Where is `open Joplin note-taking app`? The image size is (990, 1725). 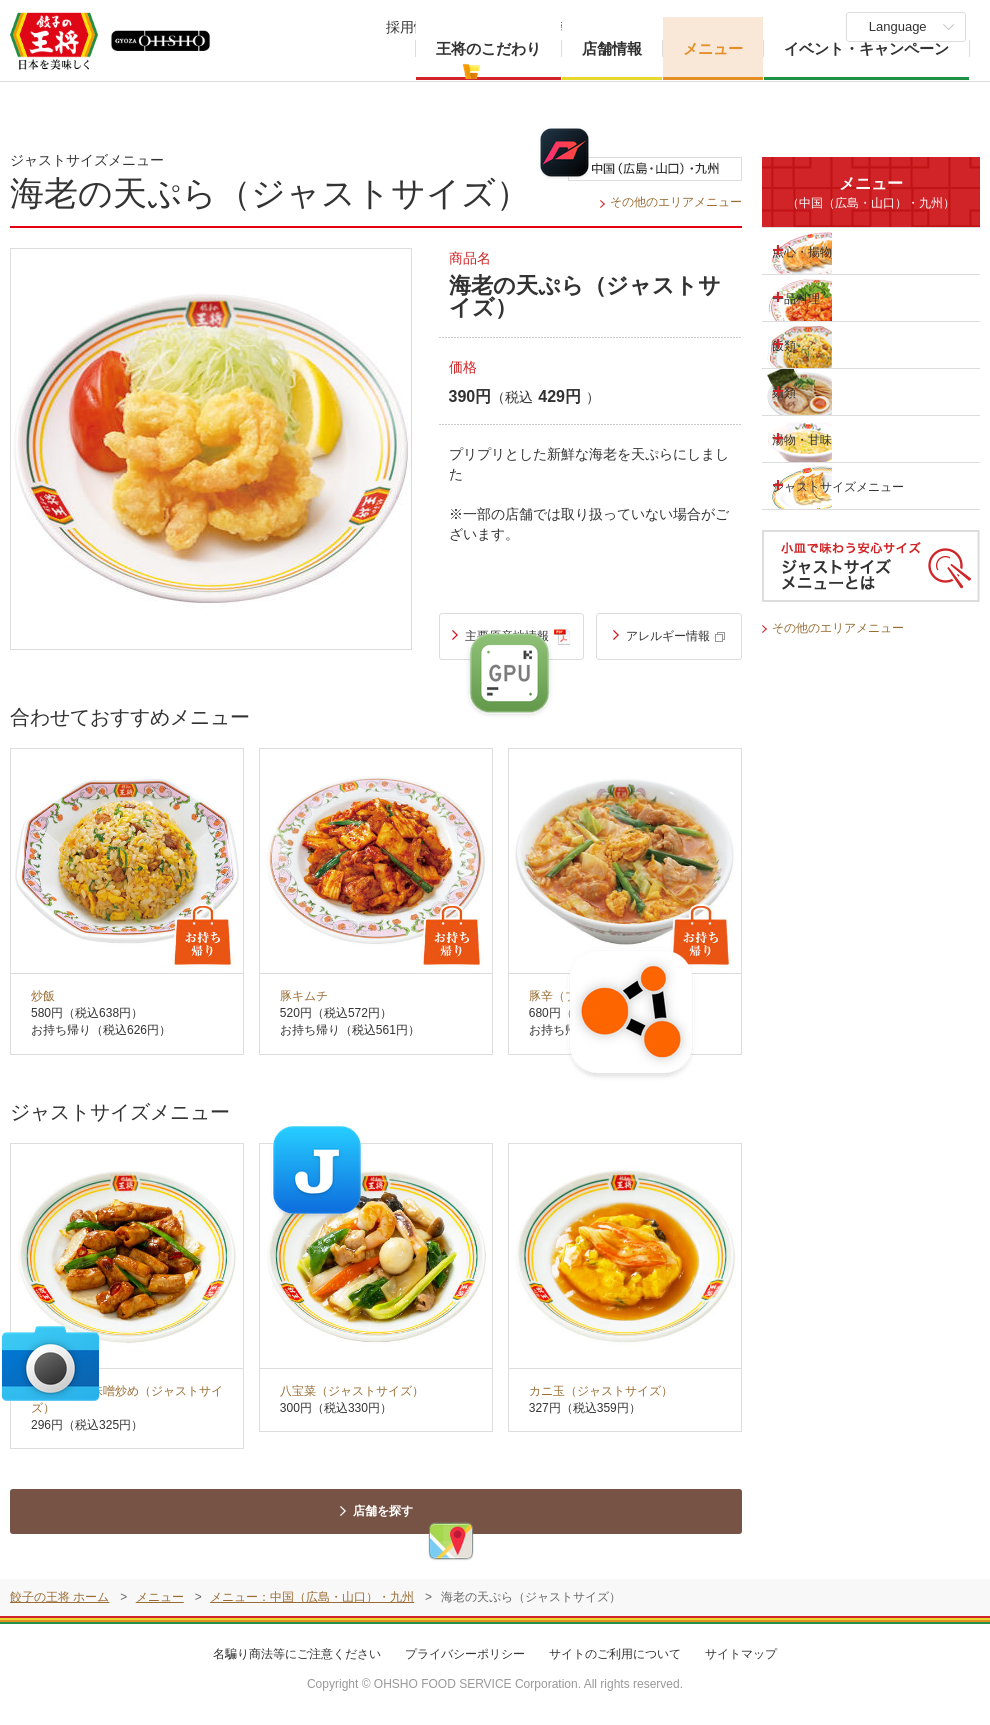 open Joplin note-taking app is located at coordinates (317, 1170).